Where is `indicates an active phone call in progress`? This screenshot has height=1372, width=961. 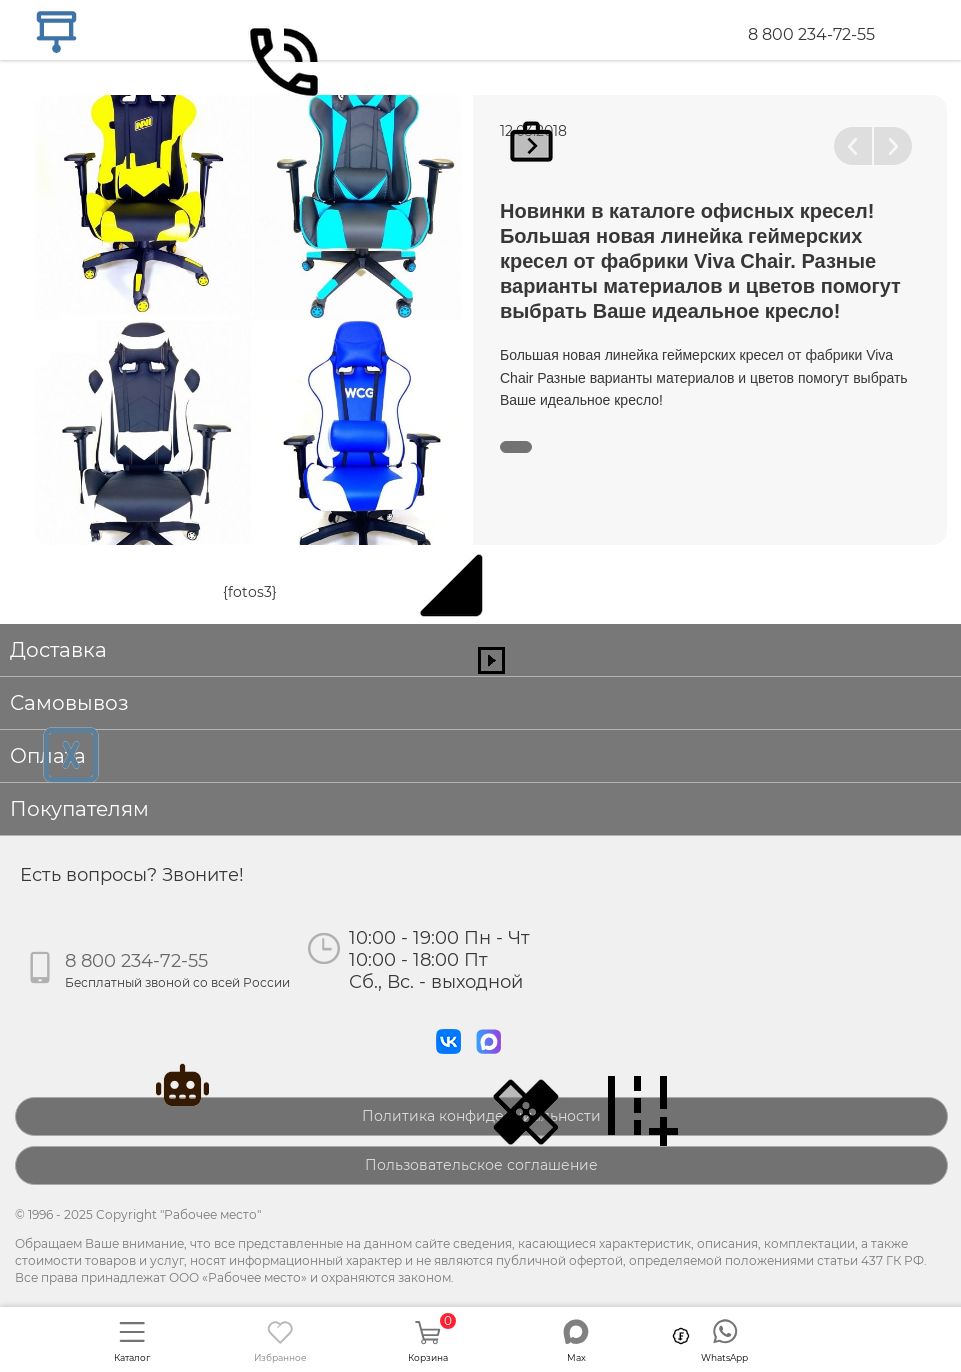
indicates an active phone call in progress is located at coordinates (284, 62).